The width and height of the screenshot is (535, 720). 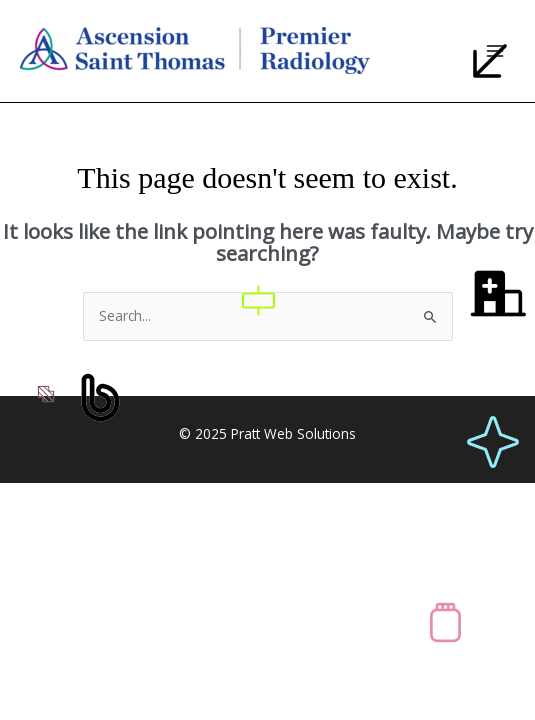 What do you see at coordinates (258, 300) in the screenshot?
I see `align object to horizontal center` at bounding box center [258, 300].